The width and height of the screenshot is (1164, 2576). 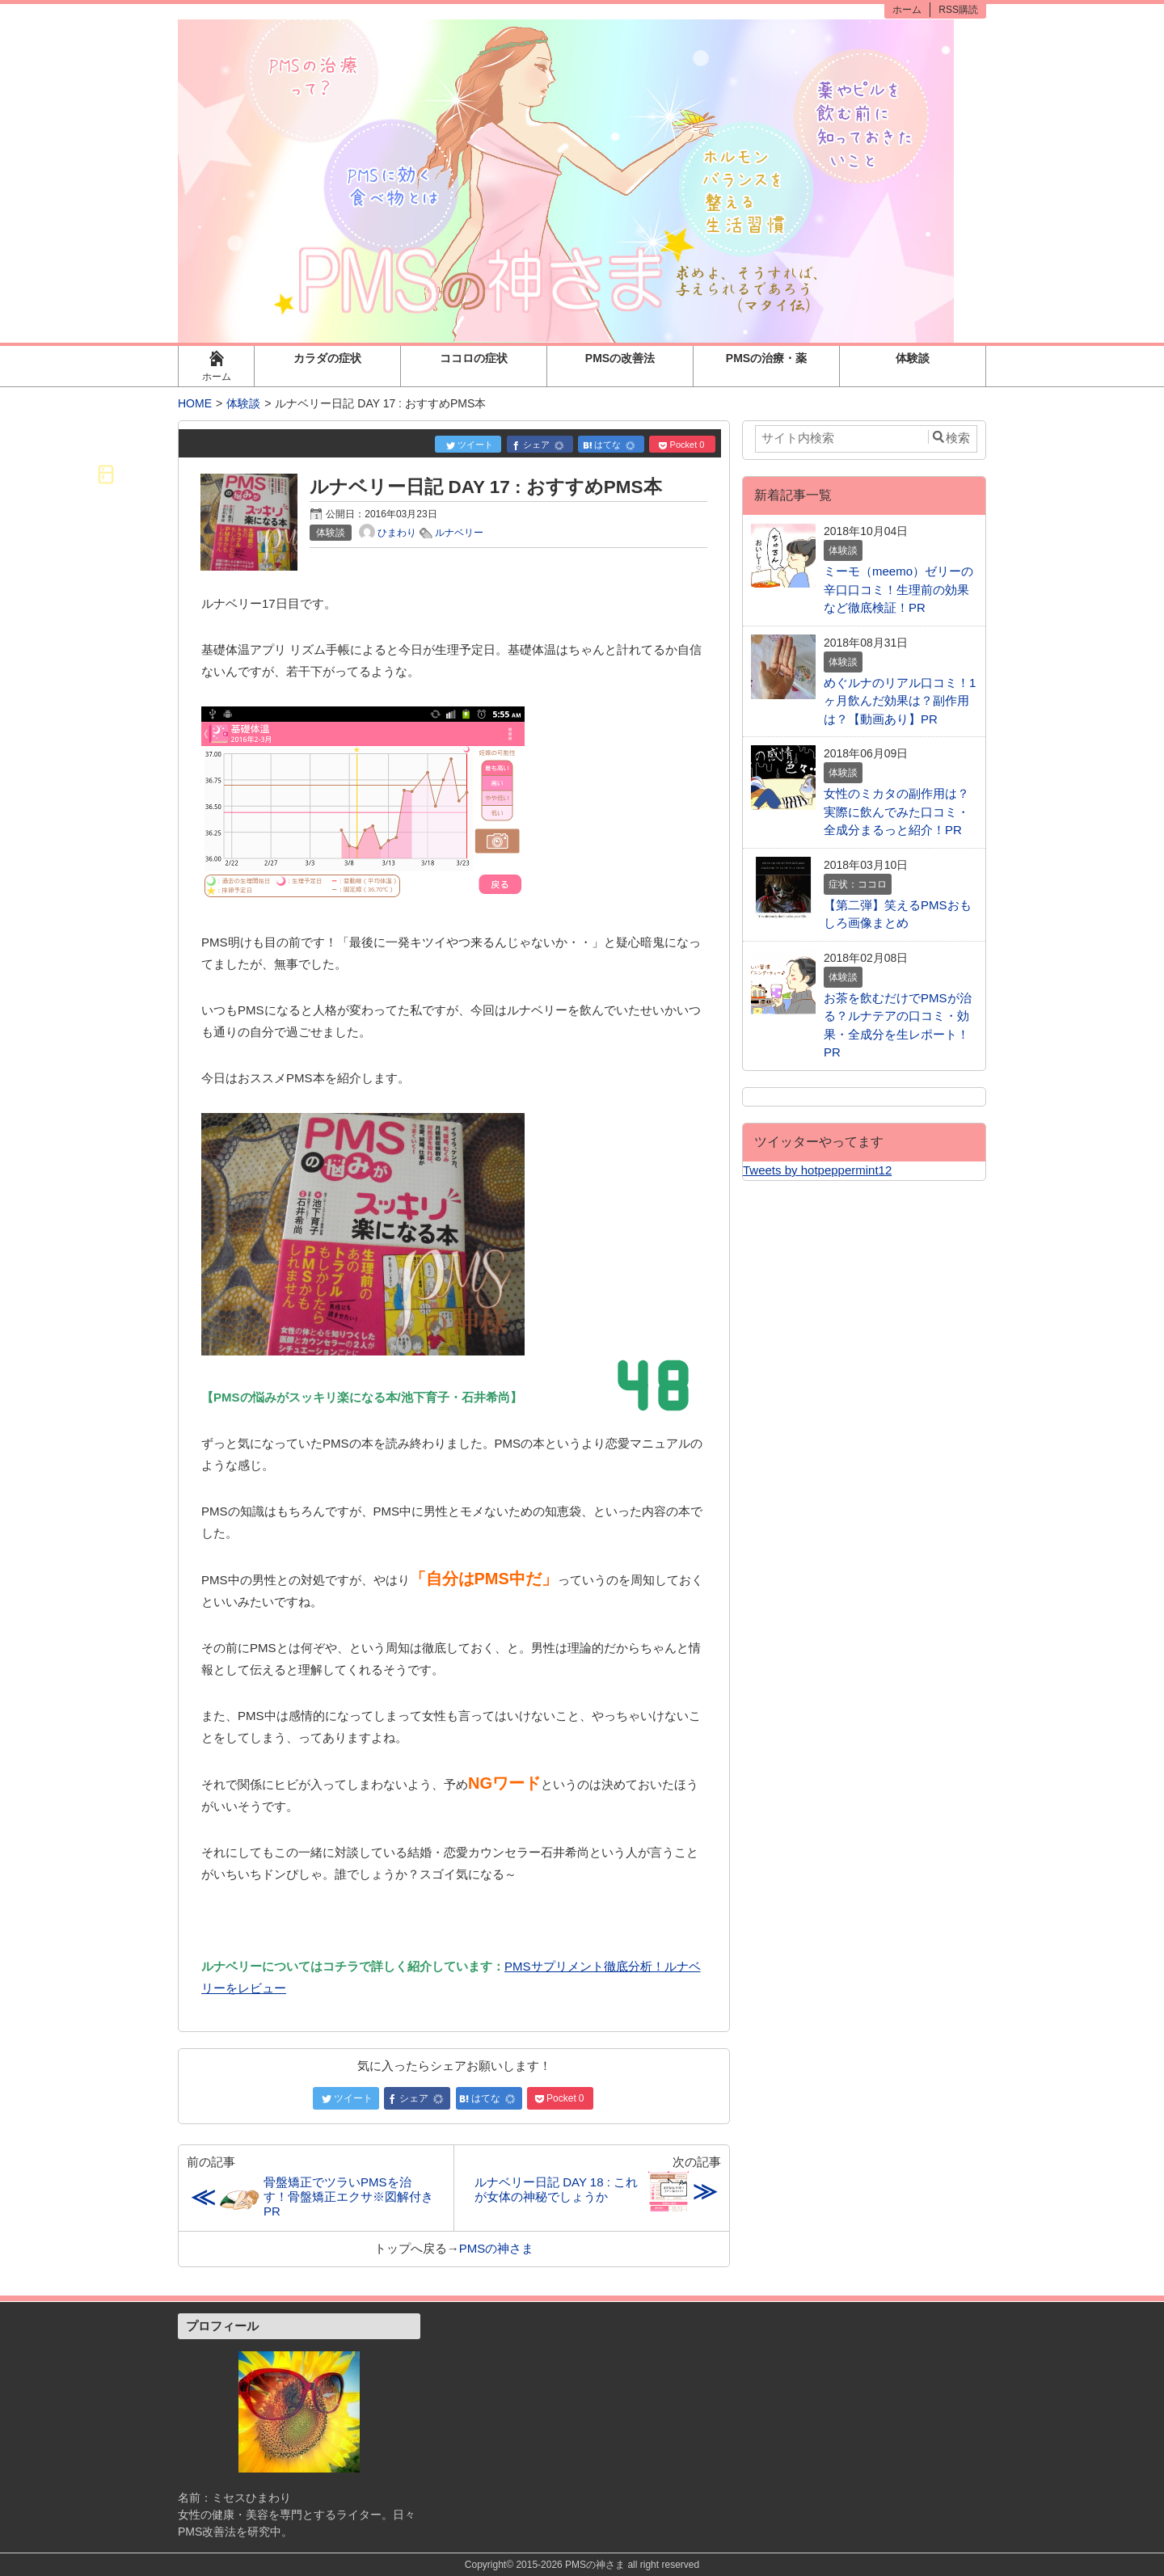 What do you see at coordinates (106, 474) in the screenshot?
I see `access kitchen appliance controls` at bounding box center [106, 474].